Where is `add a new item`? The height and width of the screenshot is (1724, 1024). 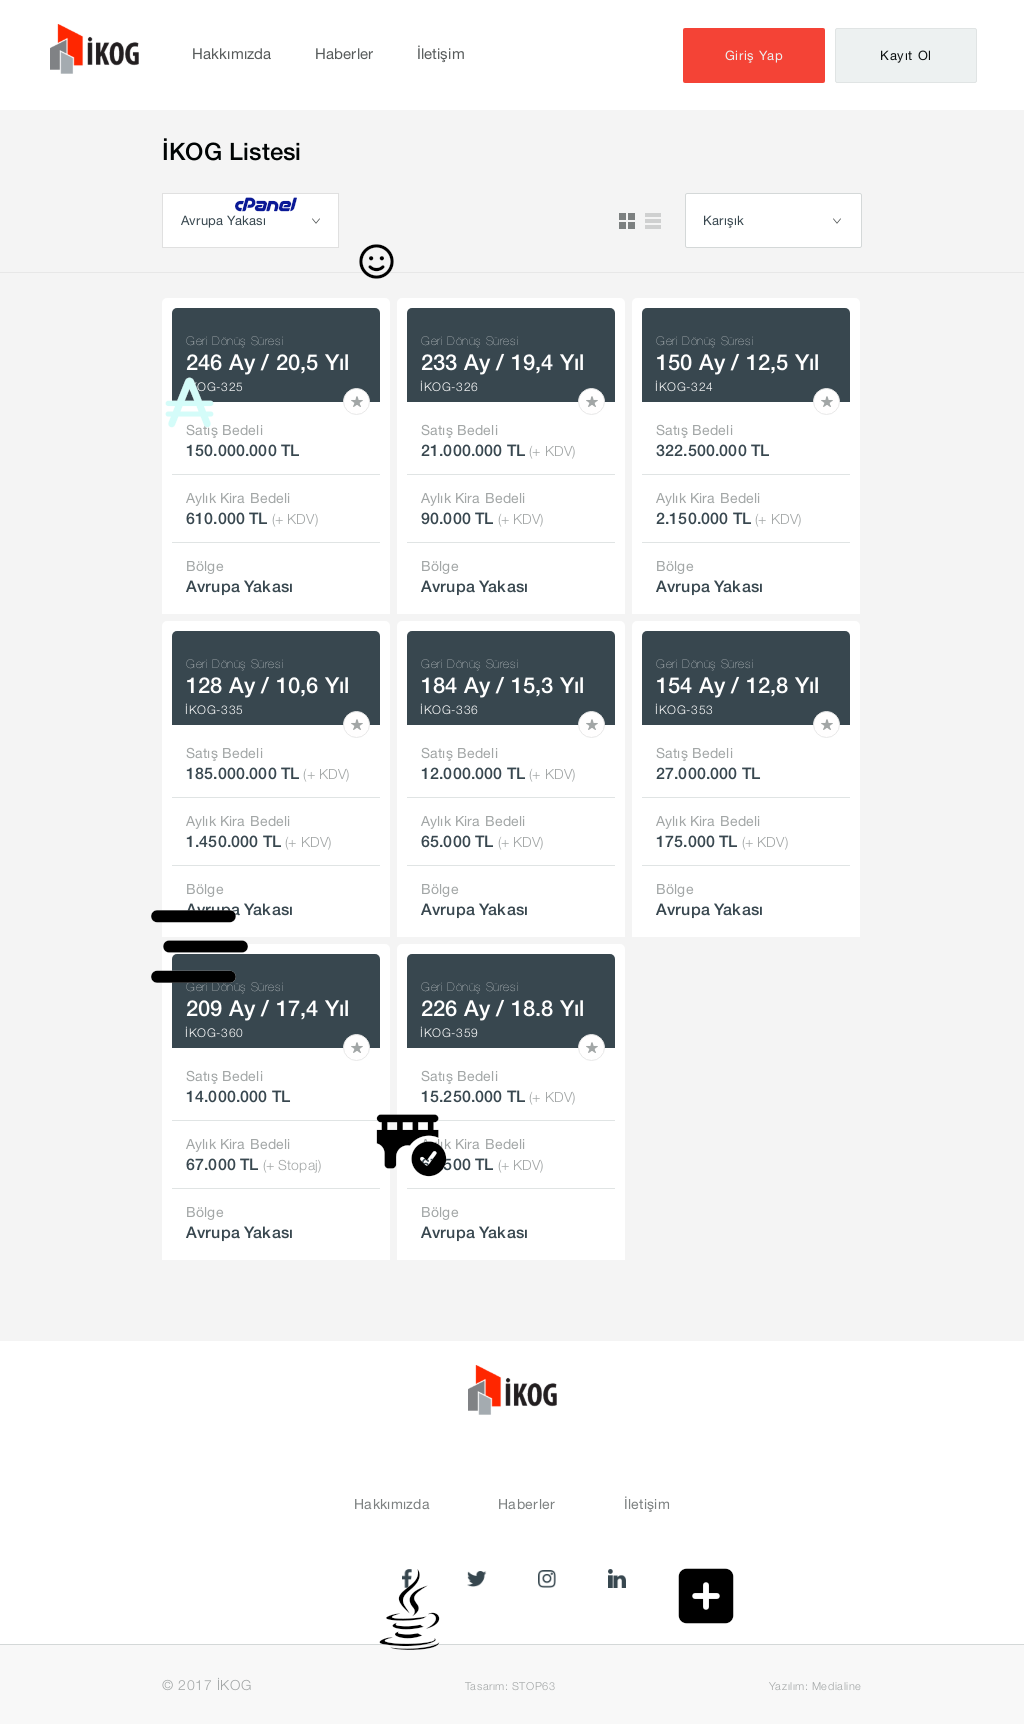 add a new item is located at coordinates (706, 1596).